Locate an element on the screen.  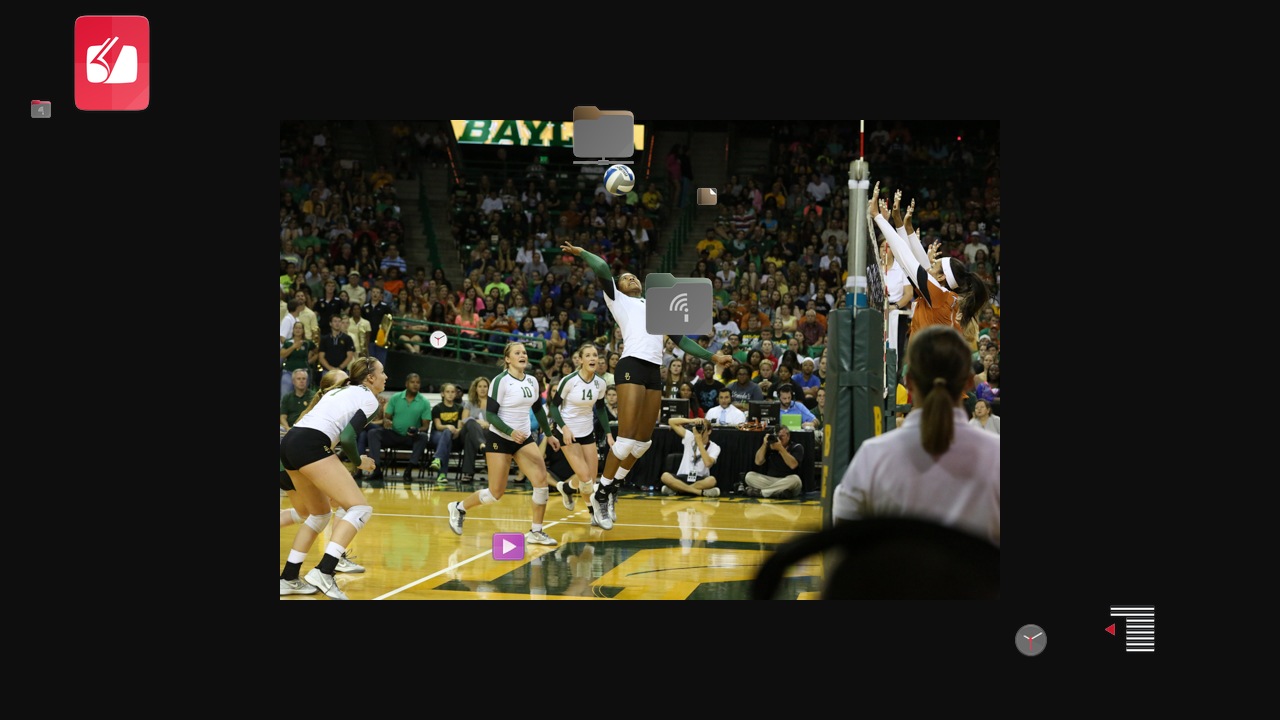
open date and time settings is located at coordinates (438, 339).